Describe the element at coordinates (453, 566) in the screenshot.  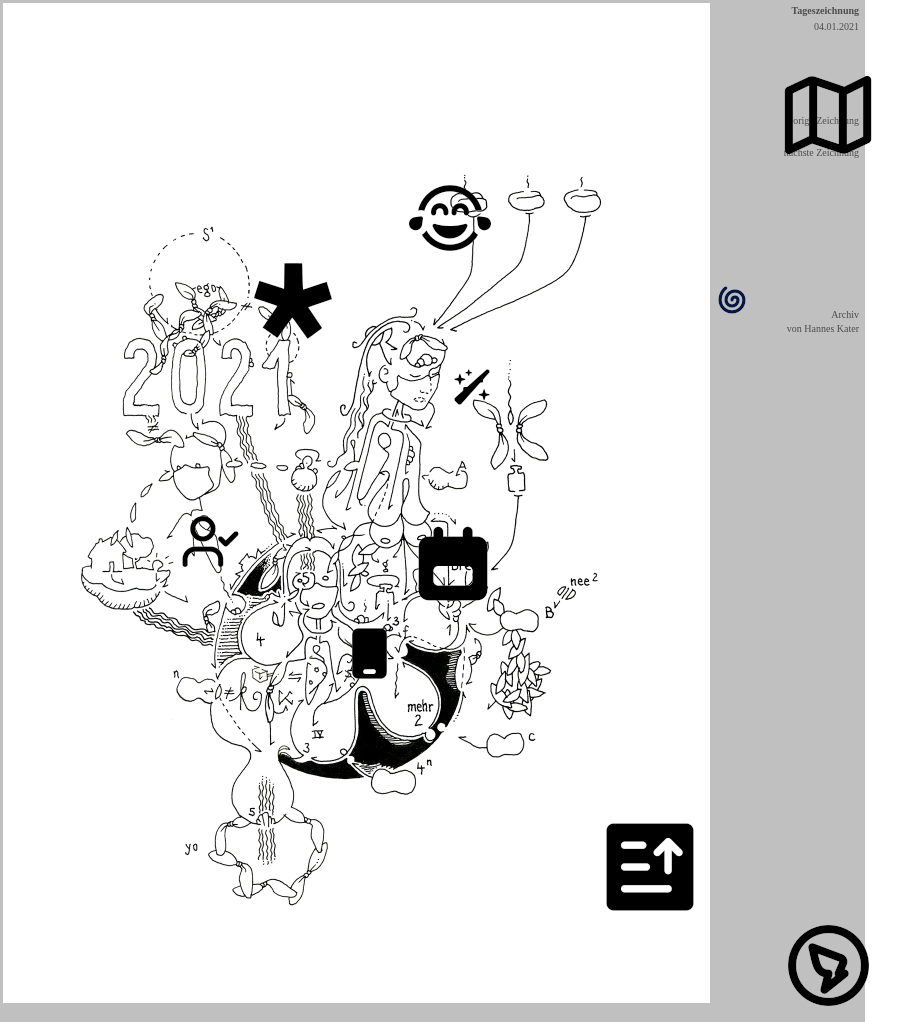
I see `view weekly calendar` at that location.